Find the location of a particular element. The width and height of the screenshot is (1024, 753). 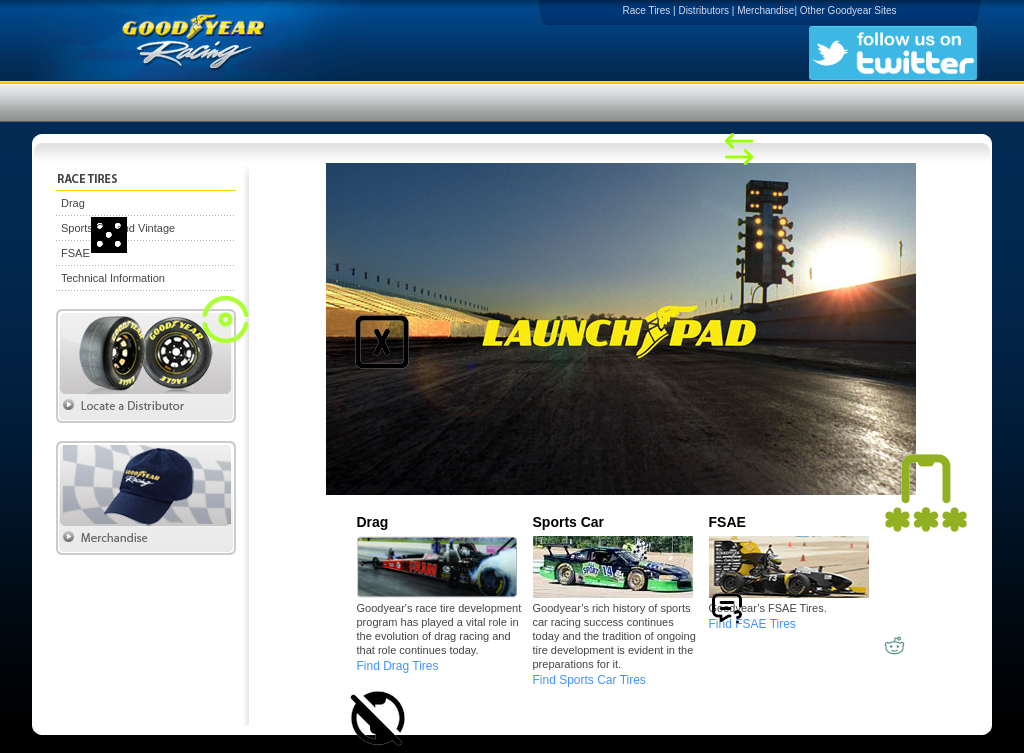

disable public visibility is located at coordinates (378, 718).